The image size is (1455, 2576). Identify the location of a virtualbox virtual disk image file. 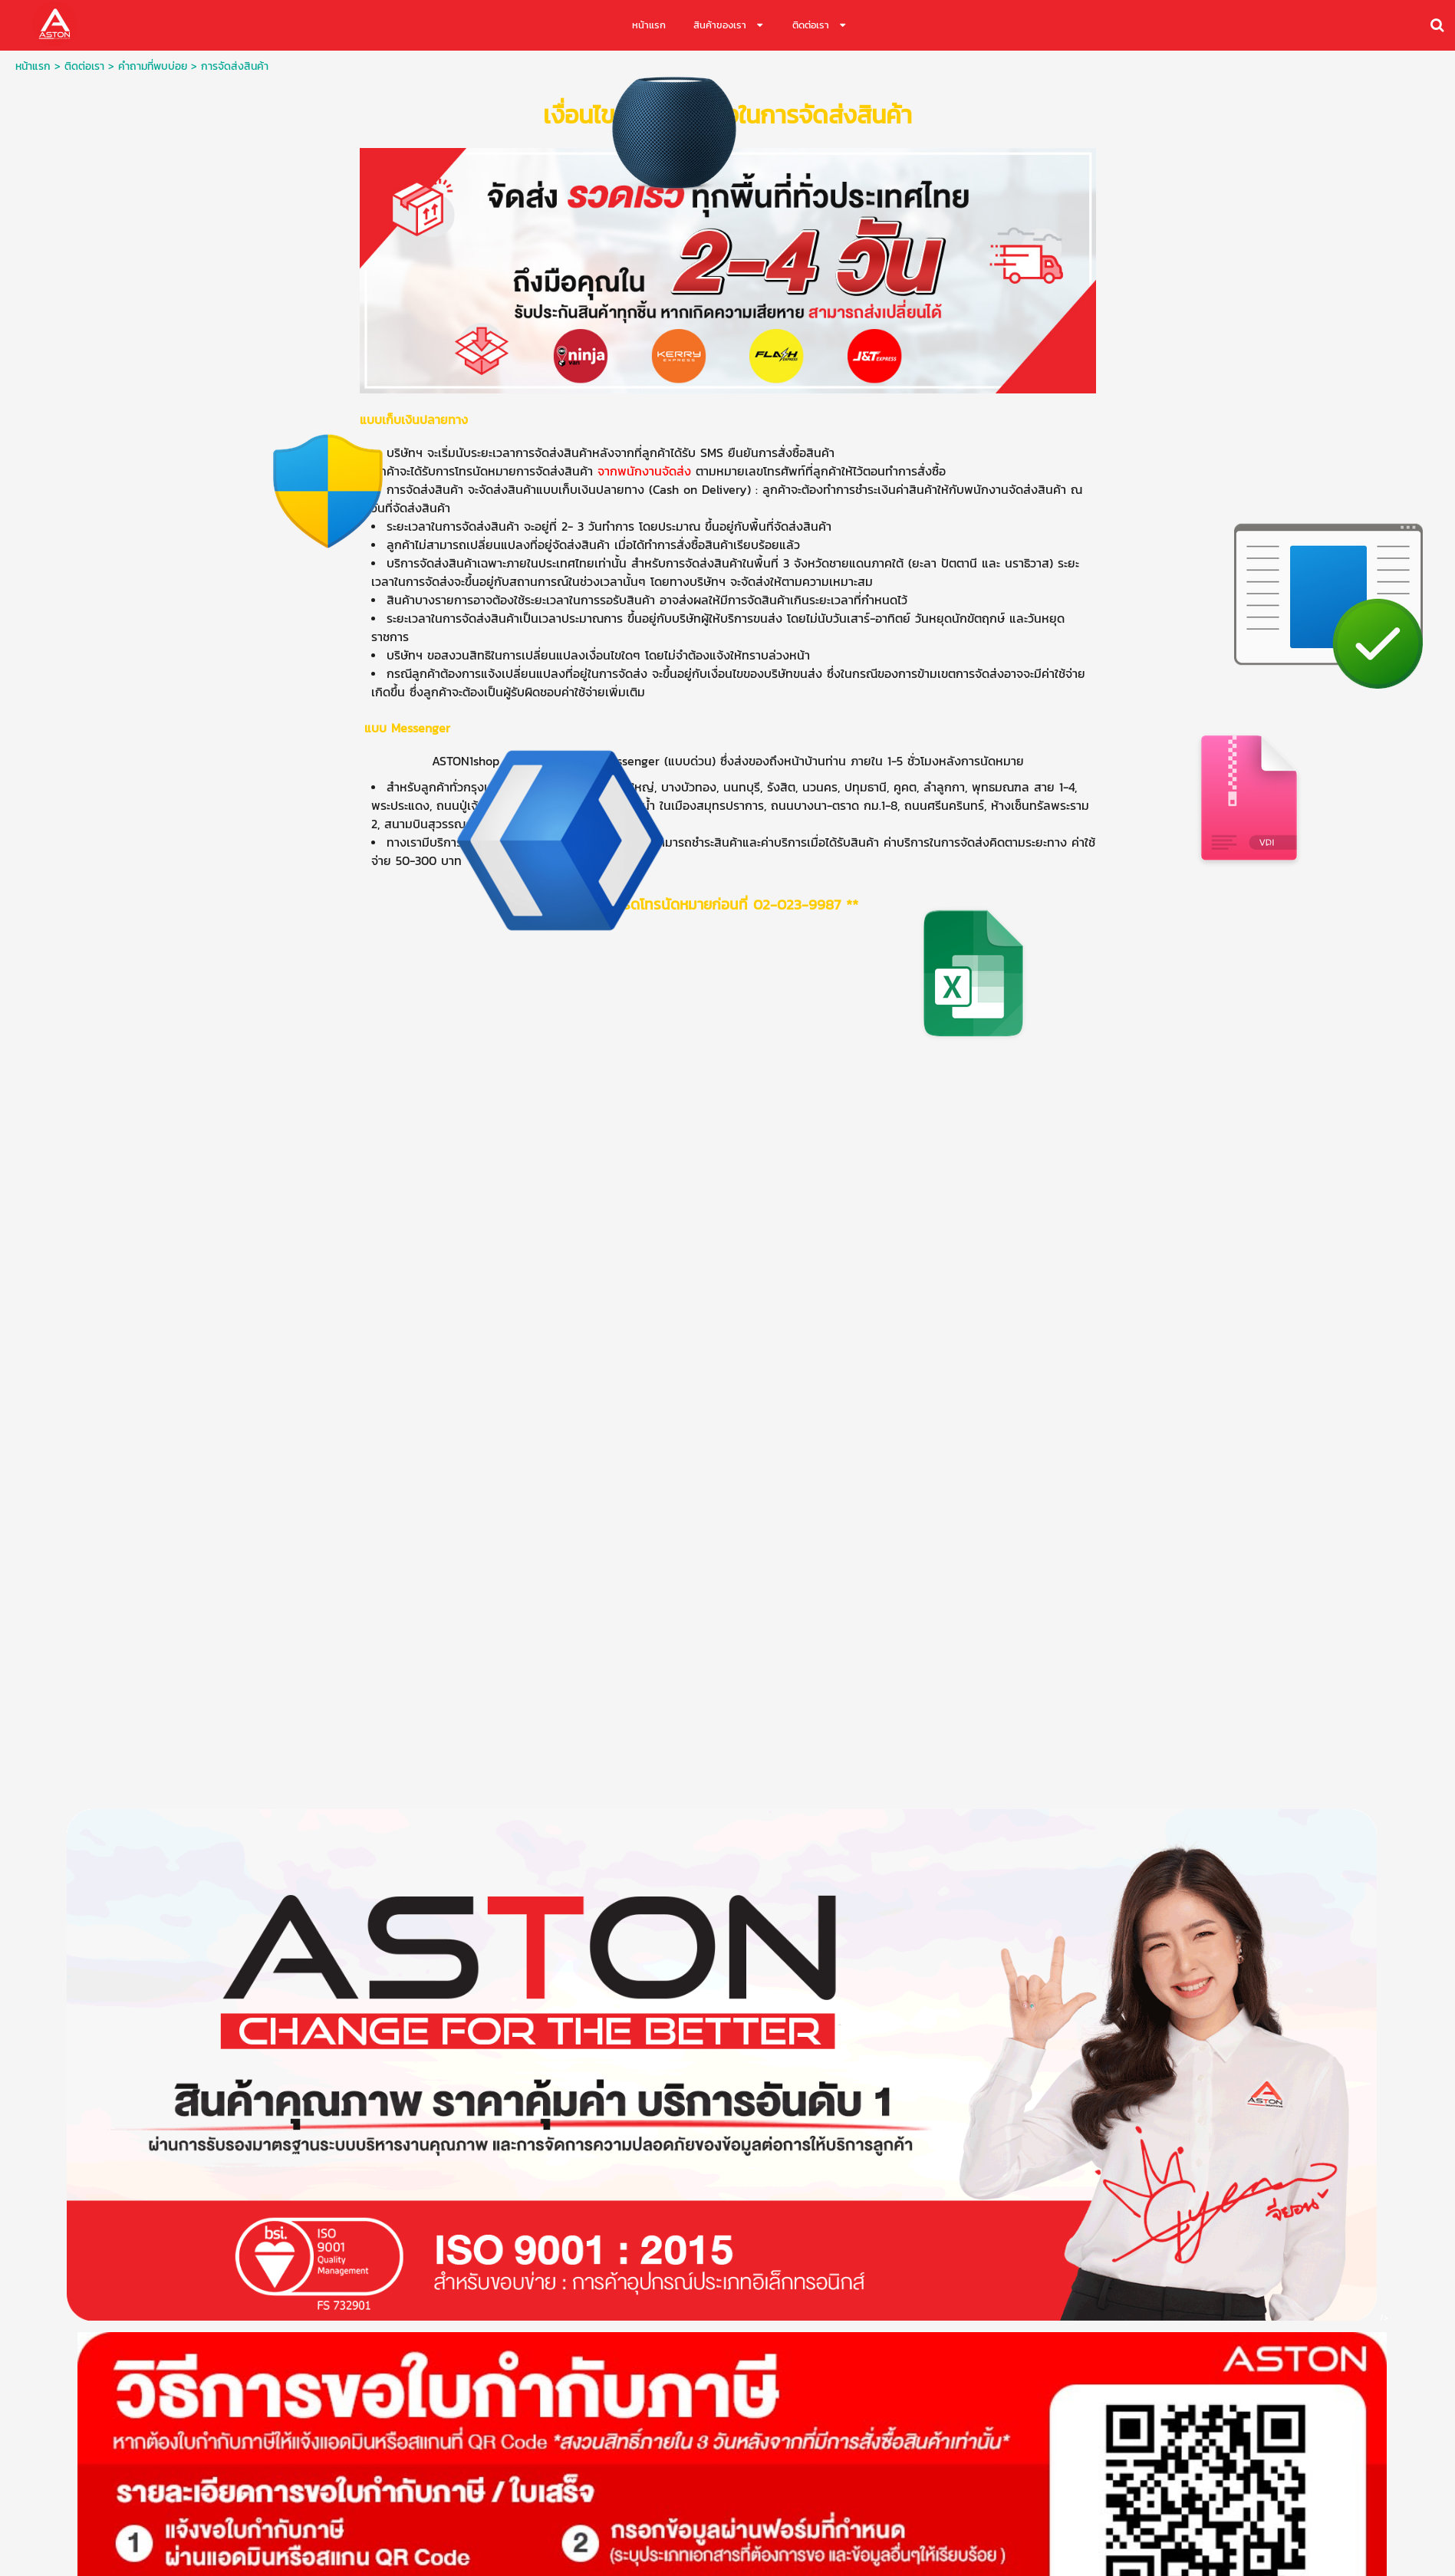
(1249, 800).